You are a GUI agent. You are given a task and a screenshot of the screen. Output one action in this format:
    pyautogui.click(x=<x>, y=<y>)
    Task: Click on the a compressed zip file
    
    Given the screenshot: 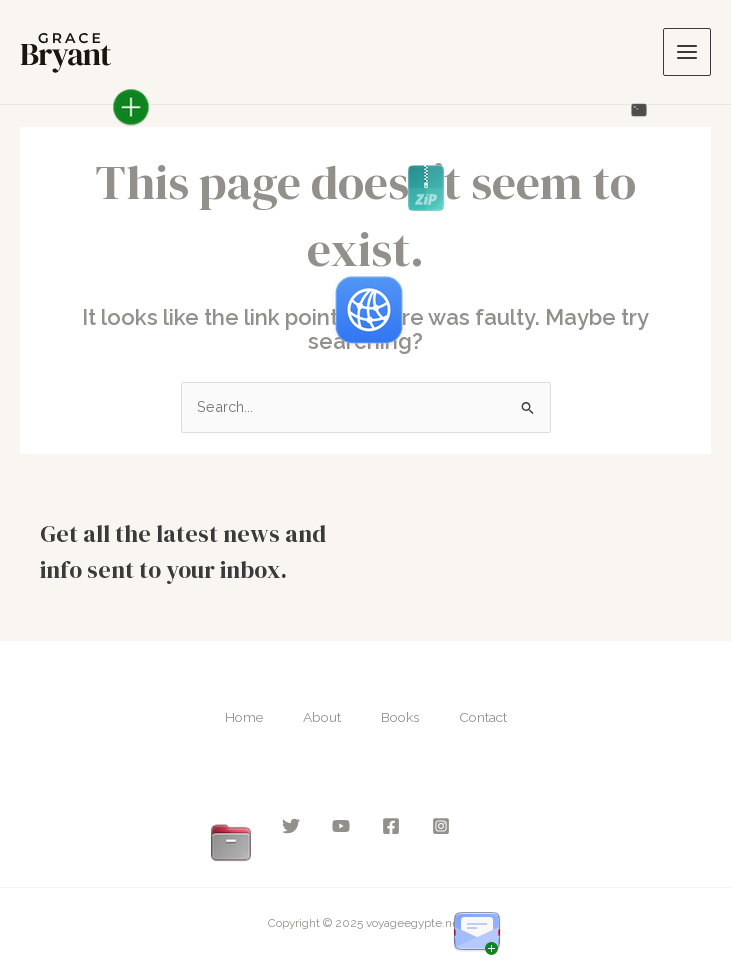 What is the action you would take?
    pyautogui.click(x=426, y=188)
    